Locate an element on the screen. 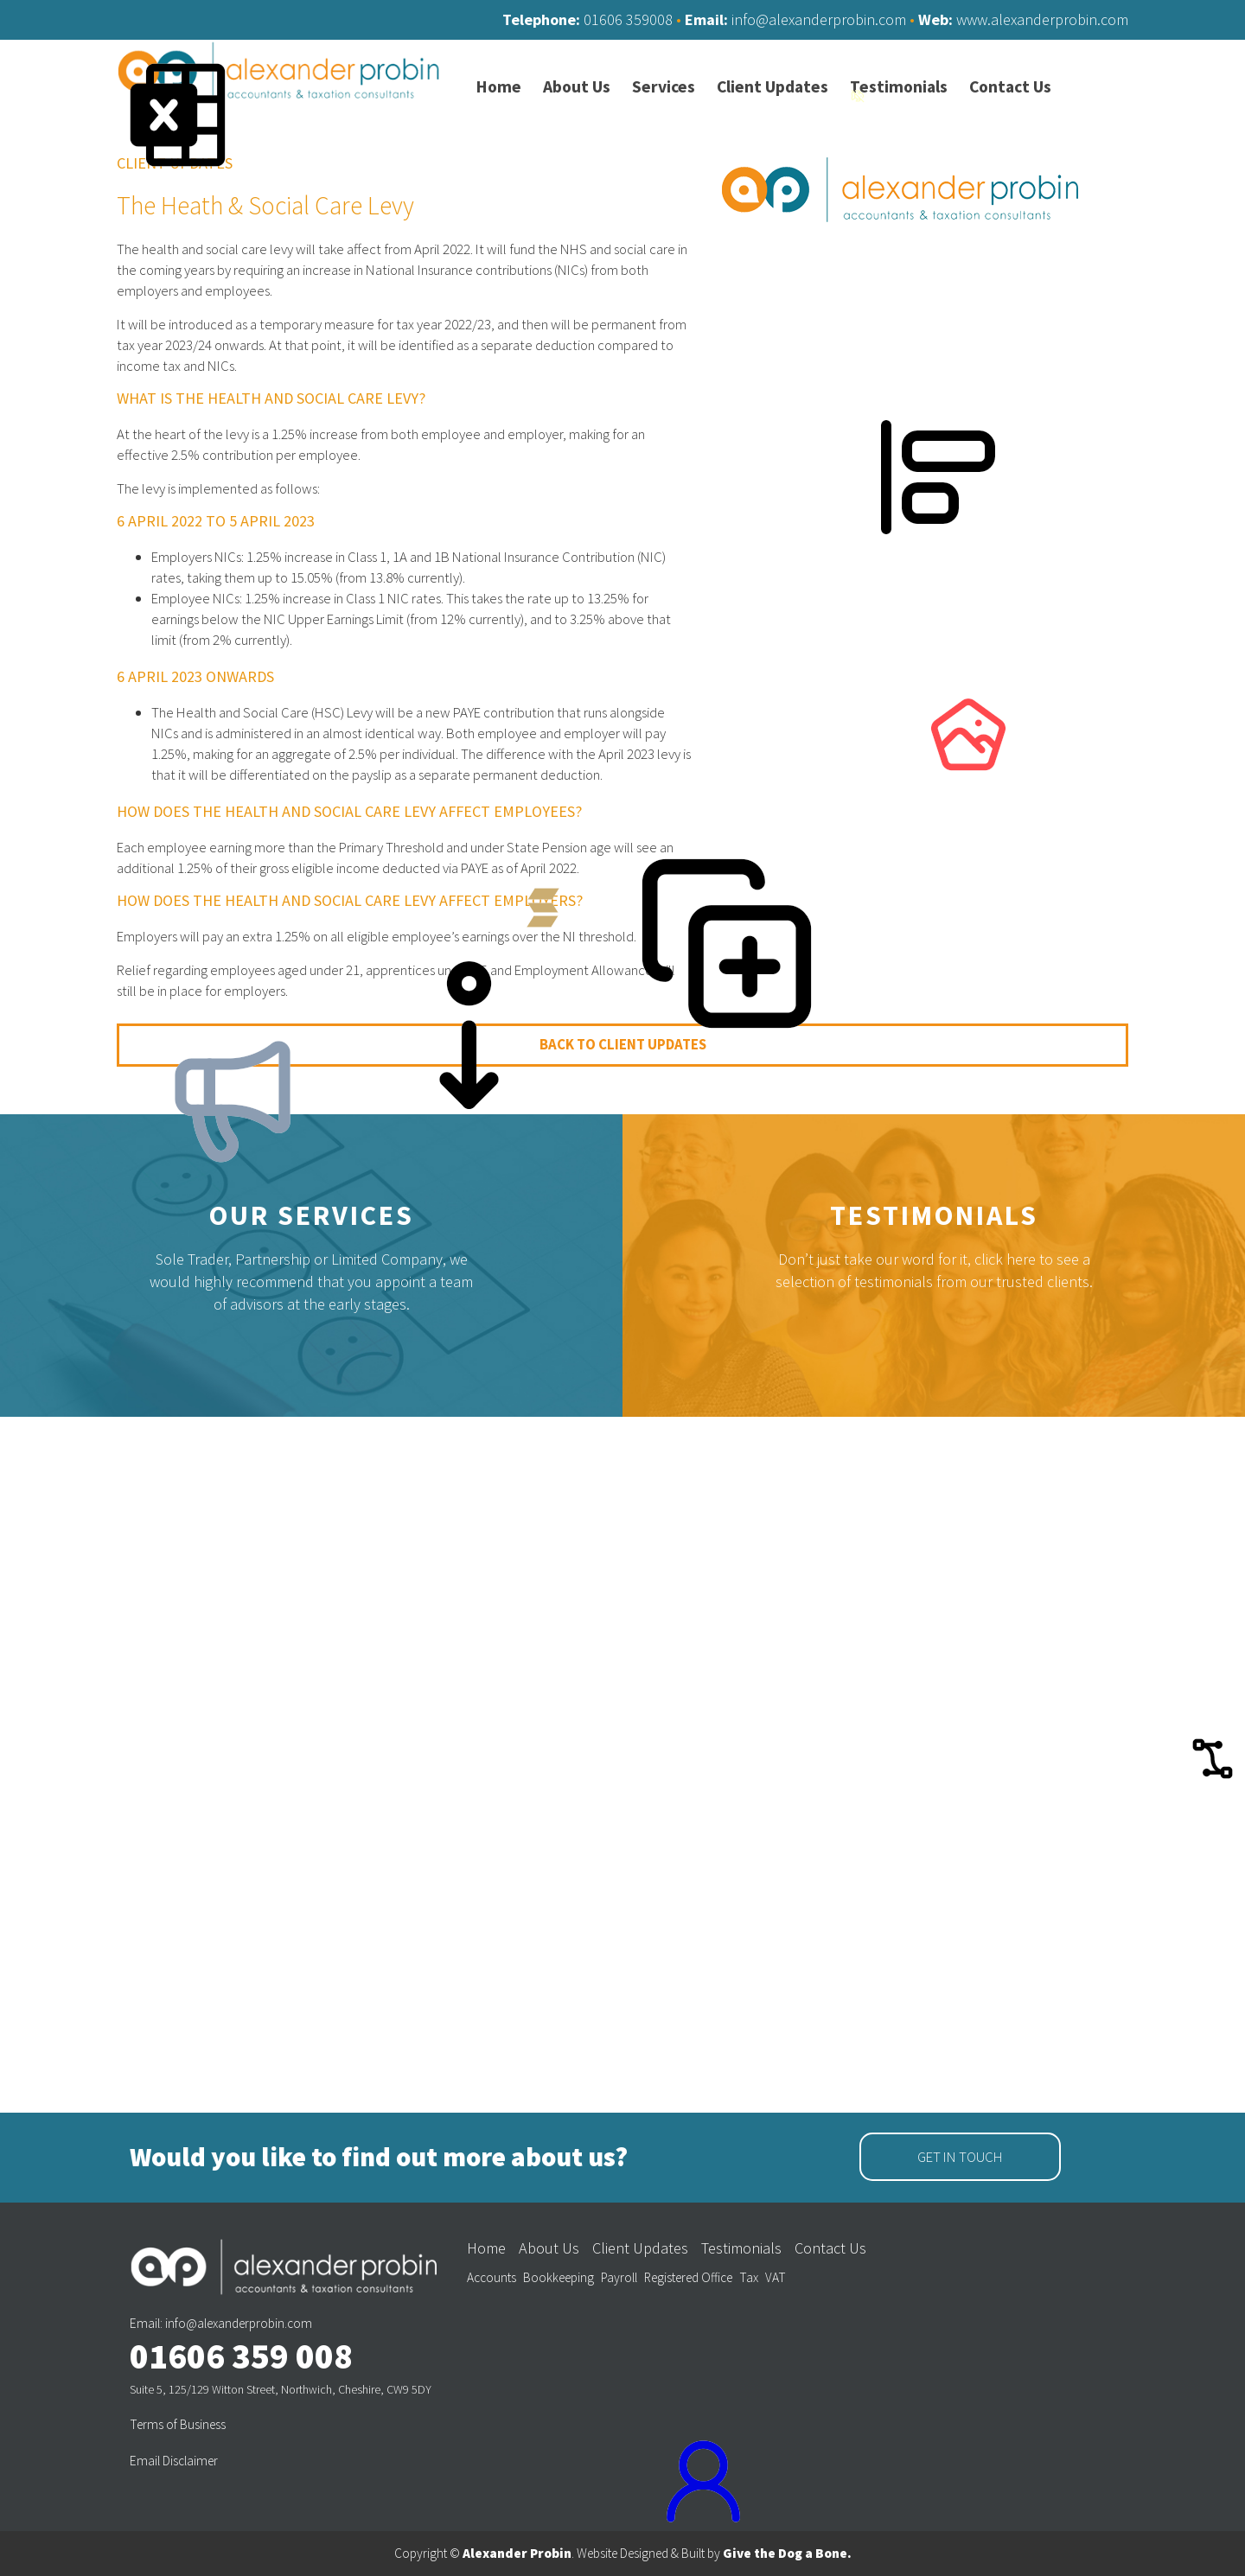 The image size is (1245, 2576). open Microsoft Excel is located at coordinates (182, 115).